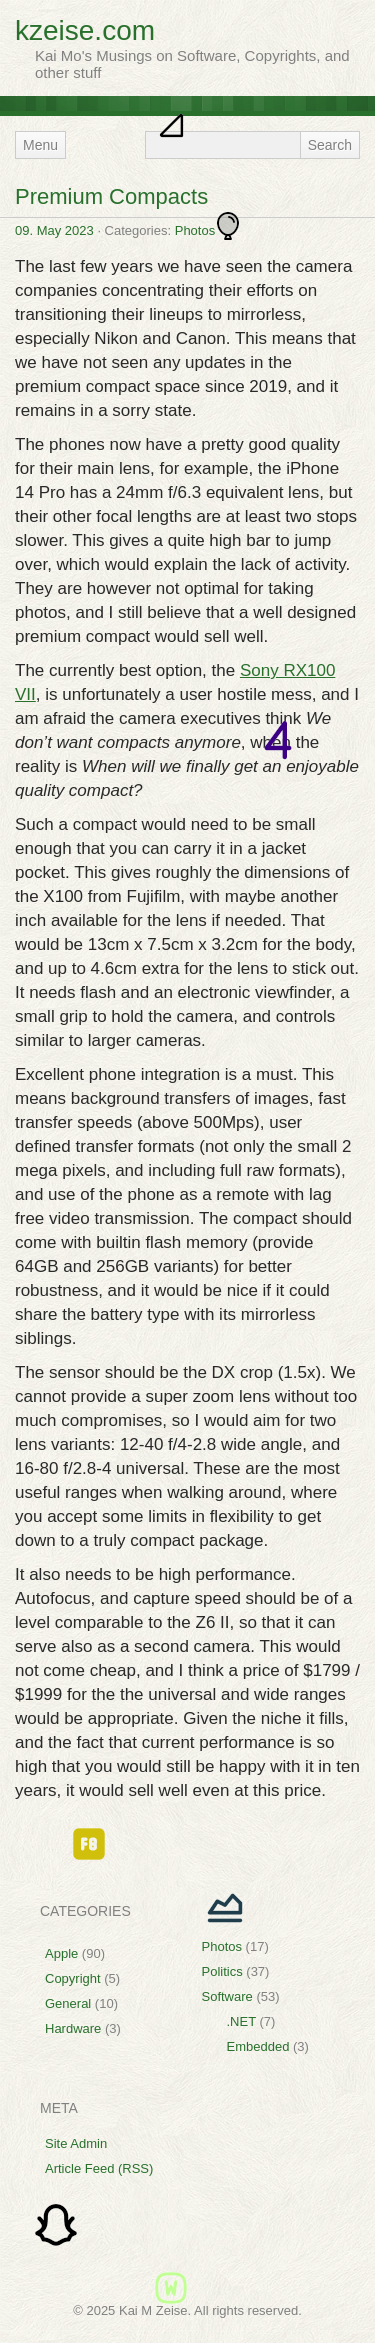  What do you see at coordinates (171, 125) in the screenshot?
I see `indicates weak cellular signal strength` at bounding box center [171, 125].